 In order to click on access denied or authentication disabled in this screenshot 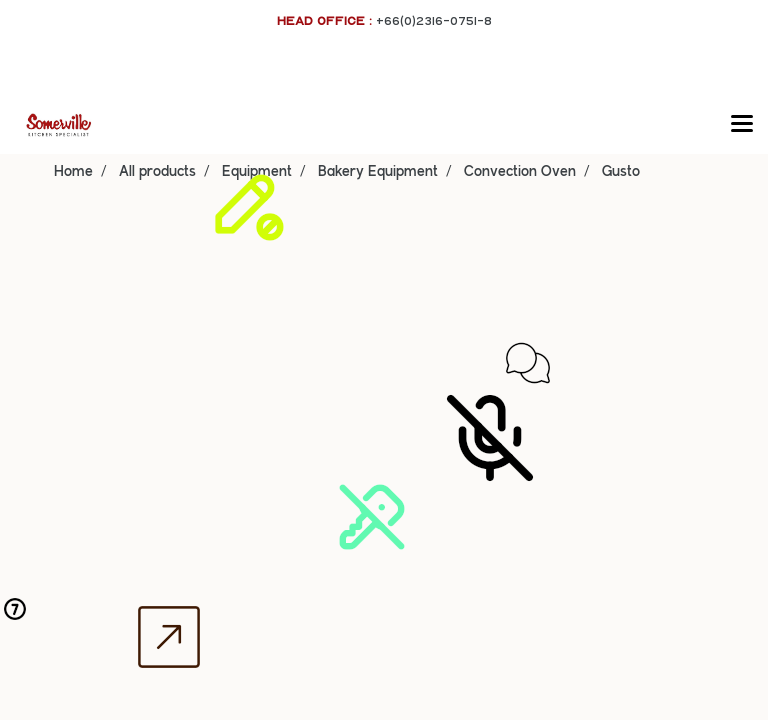, I will do `click(372, 517)`.